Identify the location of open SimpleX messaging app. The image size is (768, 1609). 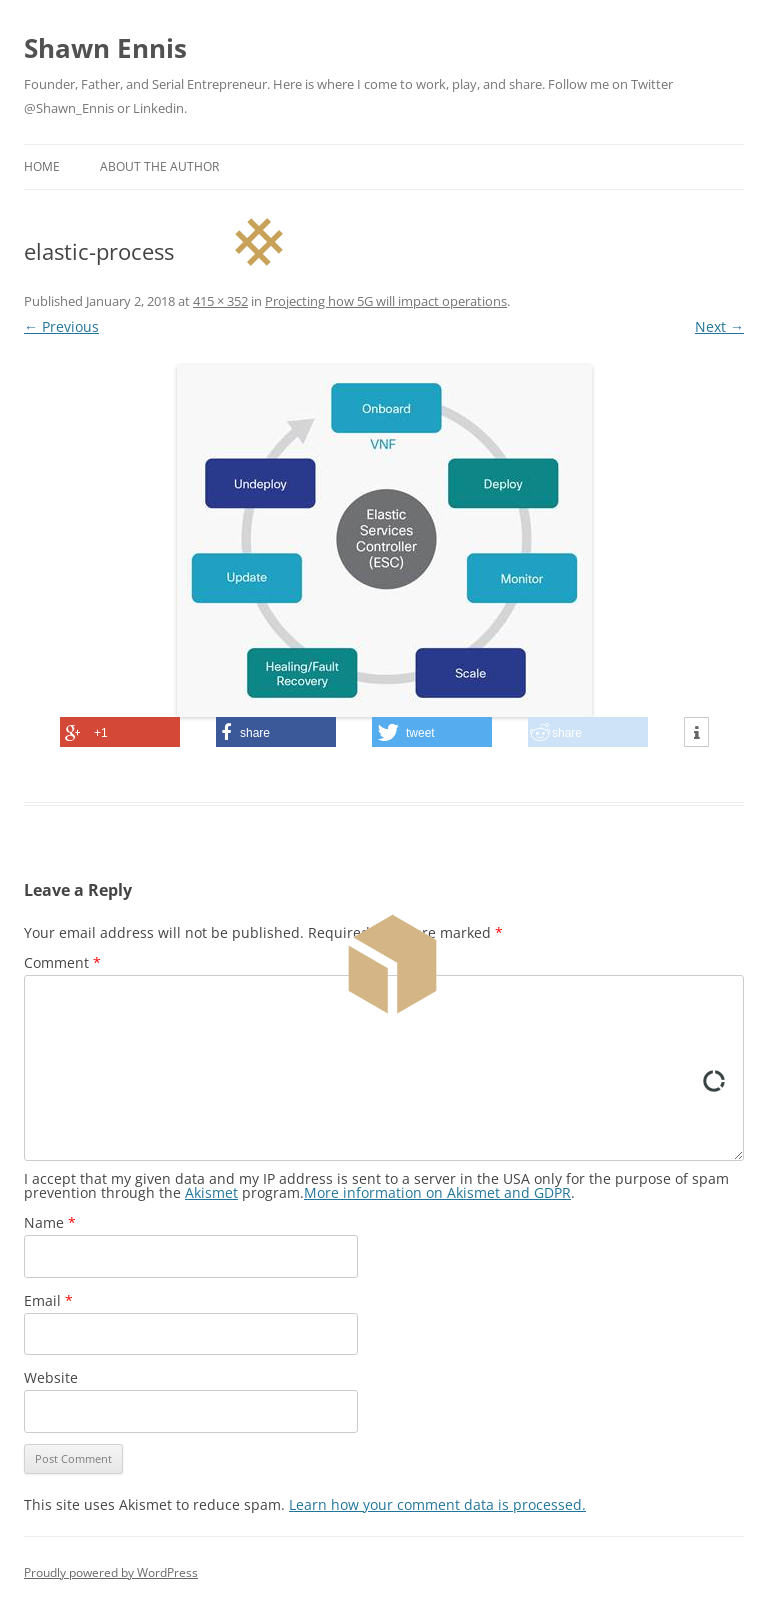
(259, 242).